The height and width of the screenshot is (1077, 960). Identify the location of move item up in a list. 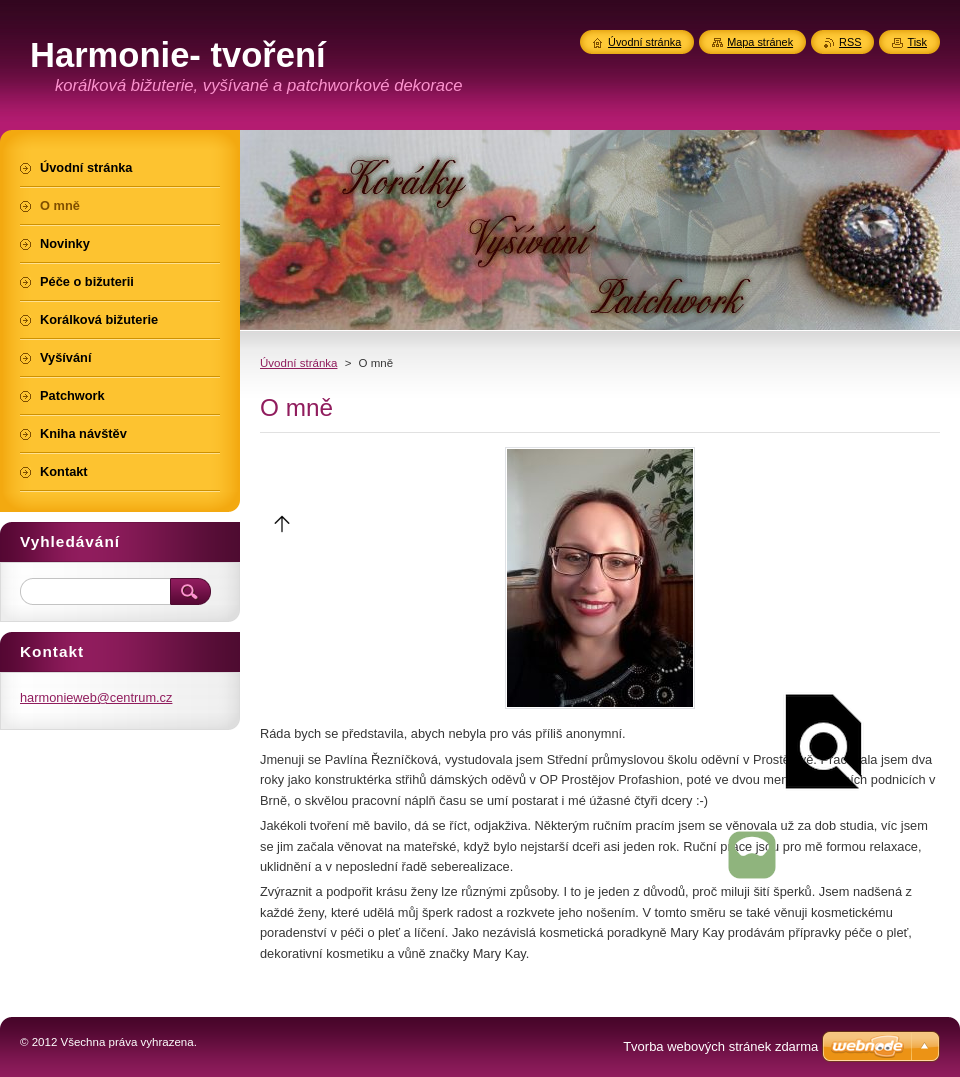
(282, 524).